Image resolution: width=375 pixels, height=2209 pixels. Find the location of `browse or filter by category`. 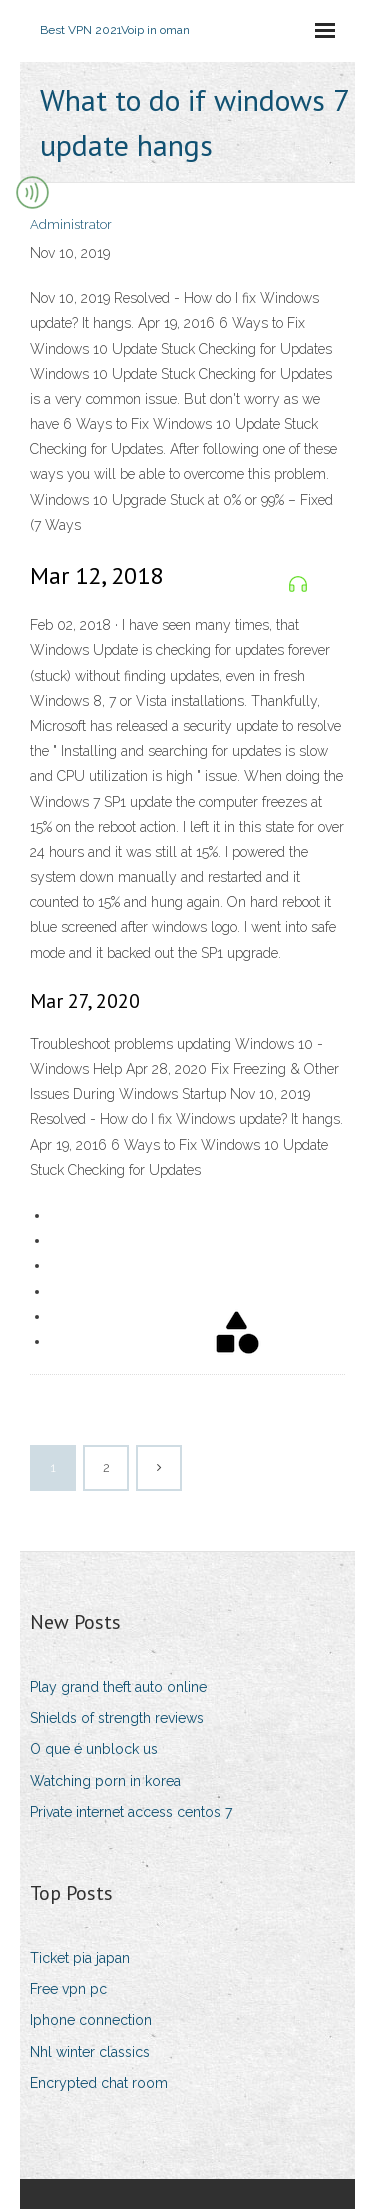

browse or filter by category is located at coordinates (236, 1331).